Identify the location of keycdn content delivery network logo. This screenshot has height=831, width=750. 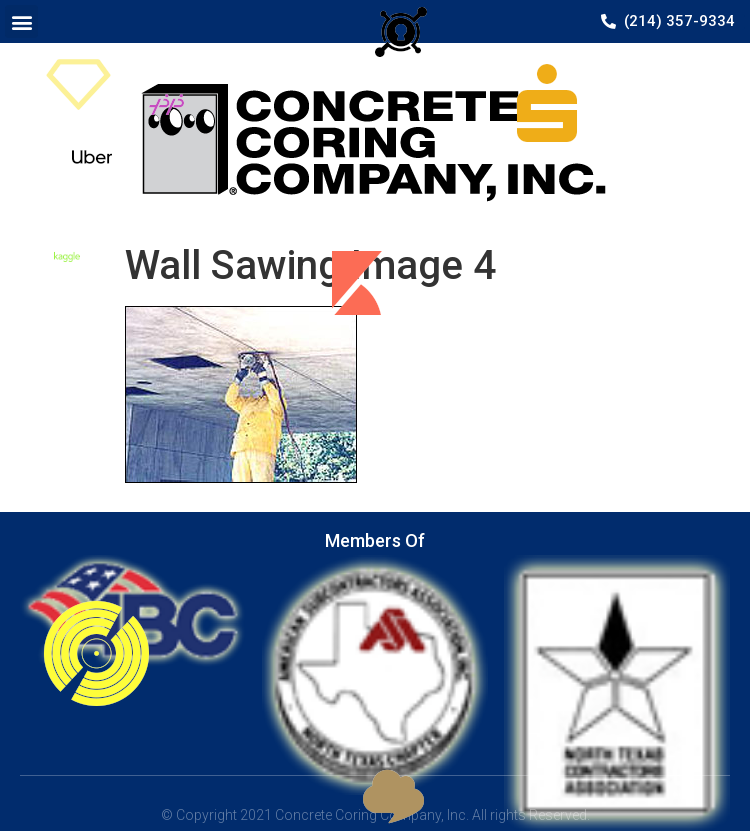
(401, 32).